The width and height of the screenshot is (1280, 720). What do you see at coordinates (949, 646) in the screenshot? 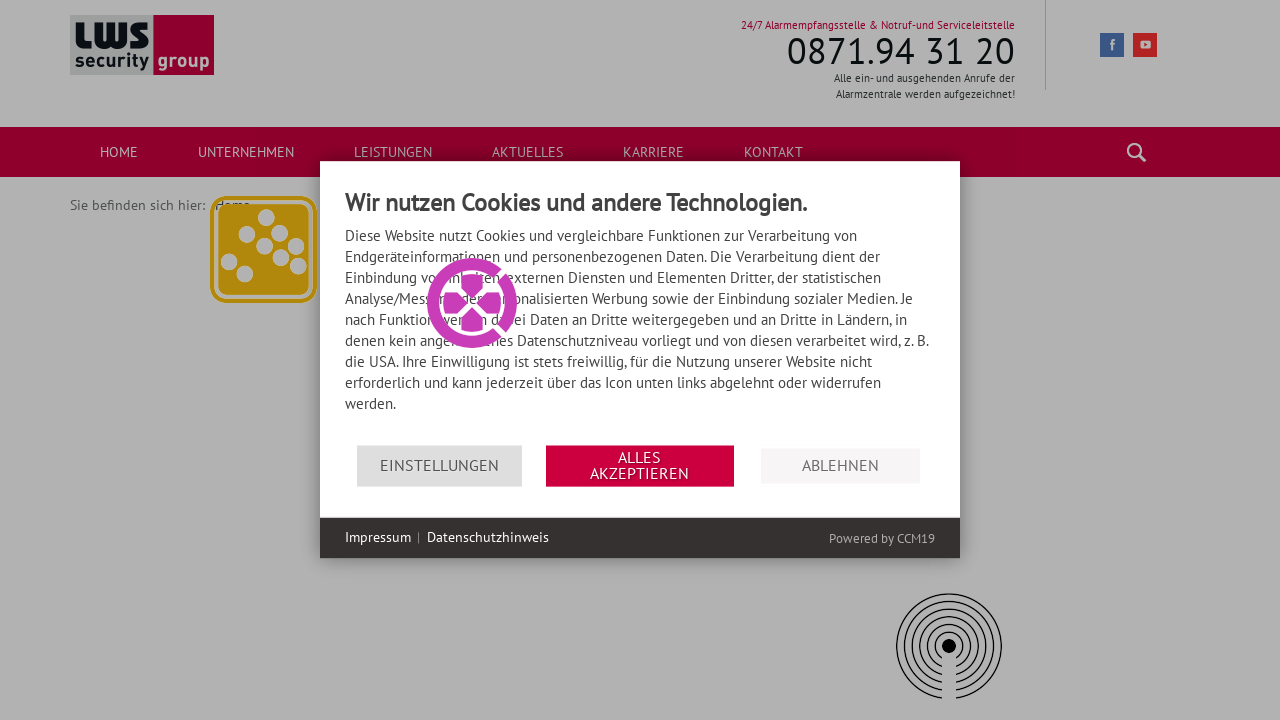
I see `iBeacon bluetooth proximity technology logo` at bounding box center [949, 646].